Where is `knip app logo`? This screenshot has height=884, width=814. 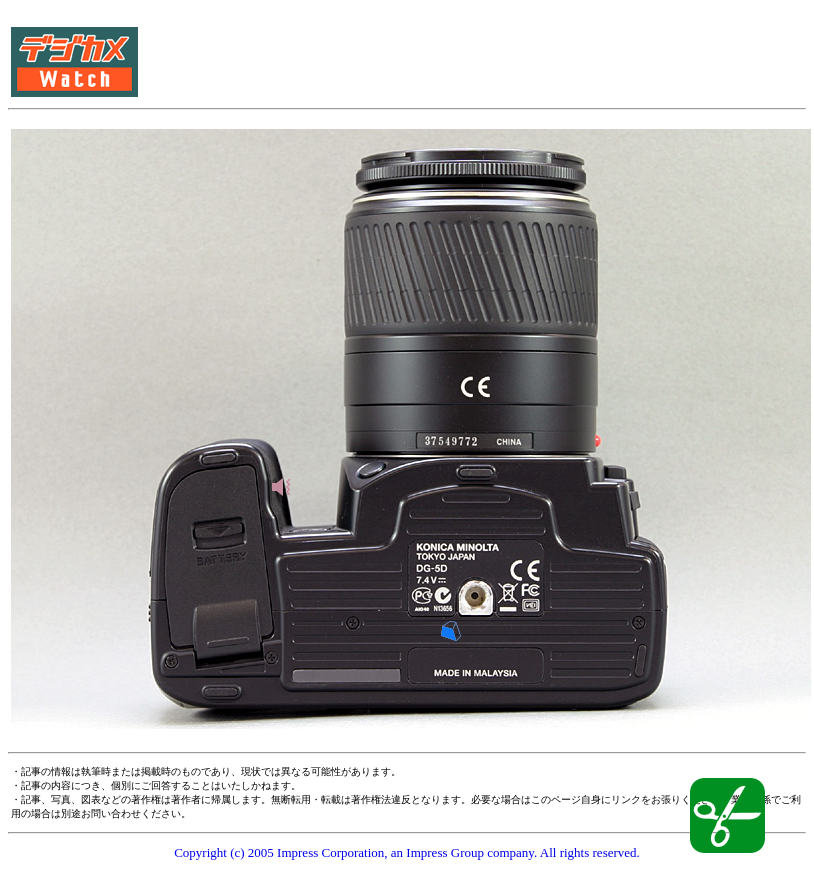 knip app logo is located at coordinates (727, 815).